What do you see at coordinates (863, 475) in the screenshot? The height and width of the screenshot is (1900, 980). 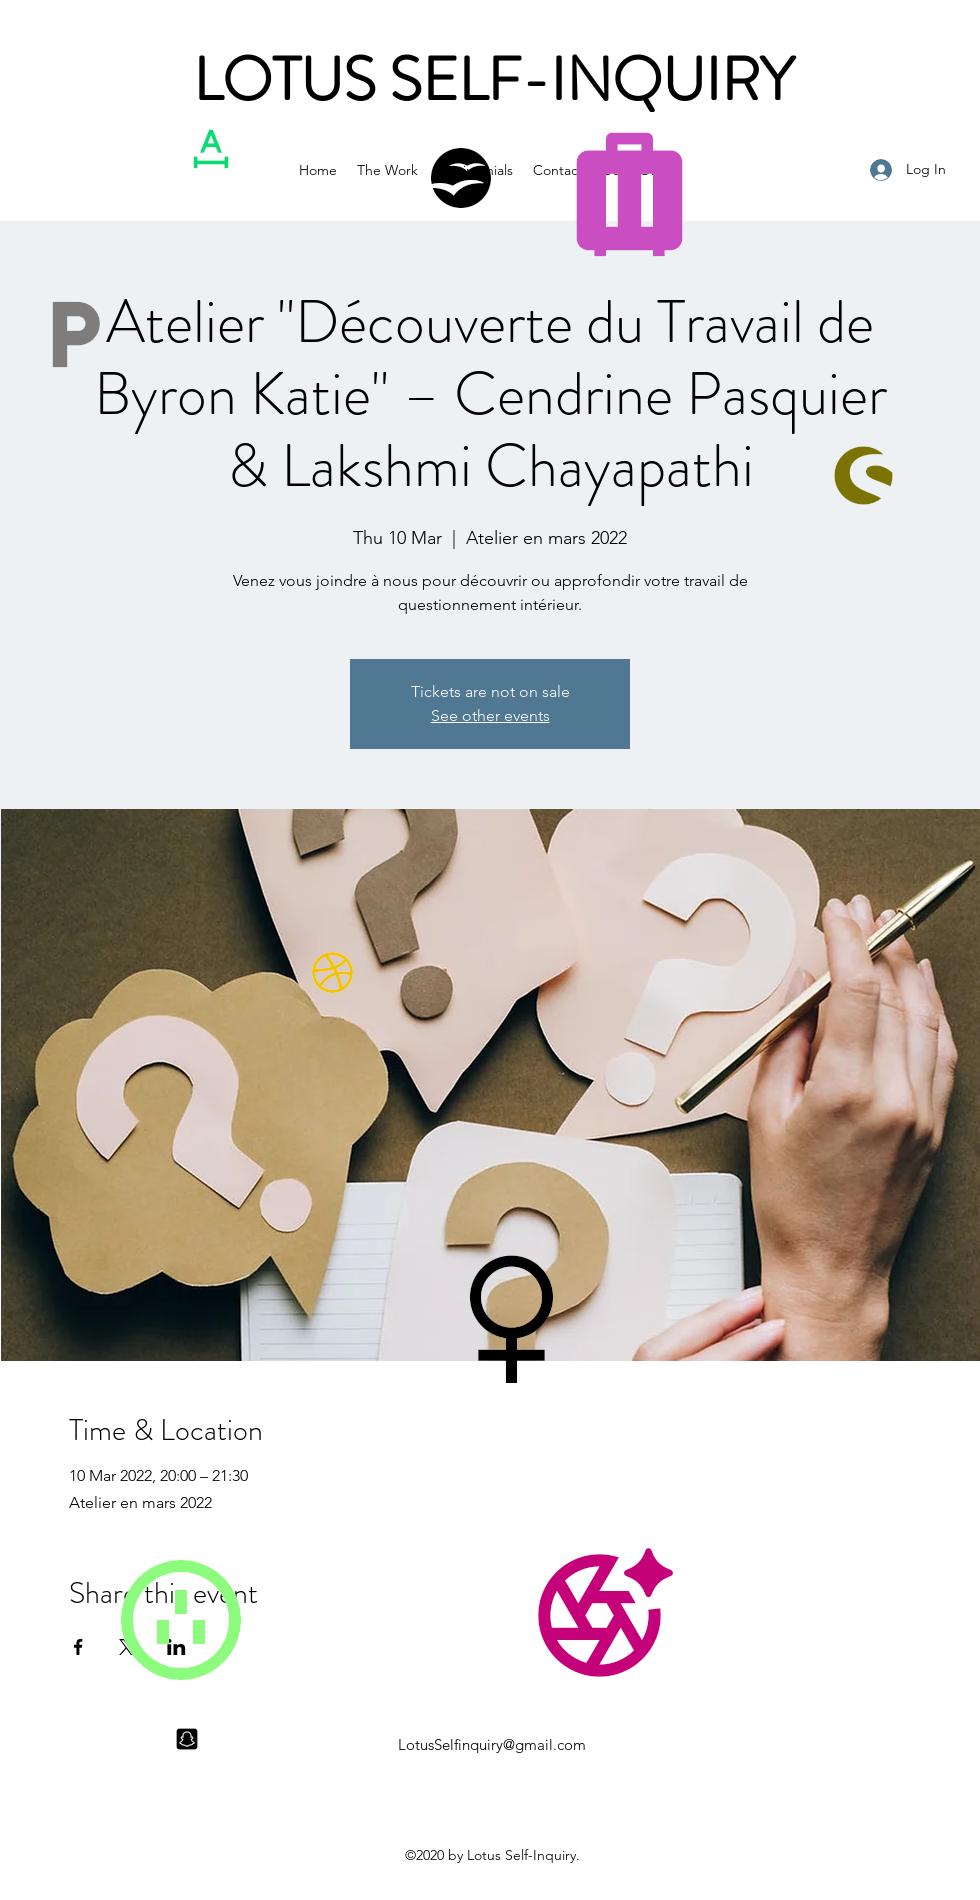 I see `shopware e-commerce platform logo` at bounding box center [863, 475].